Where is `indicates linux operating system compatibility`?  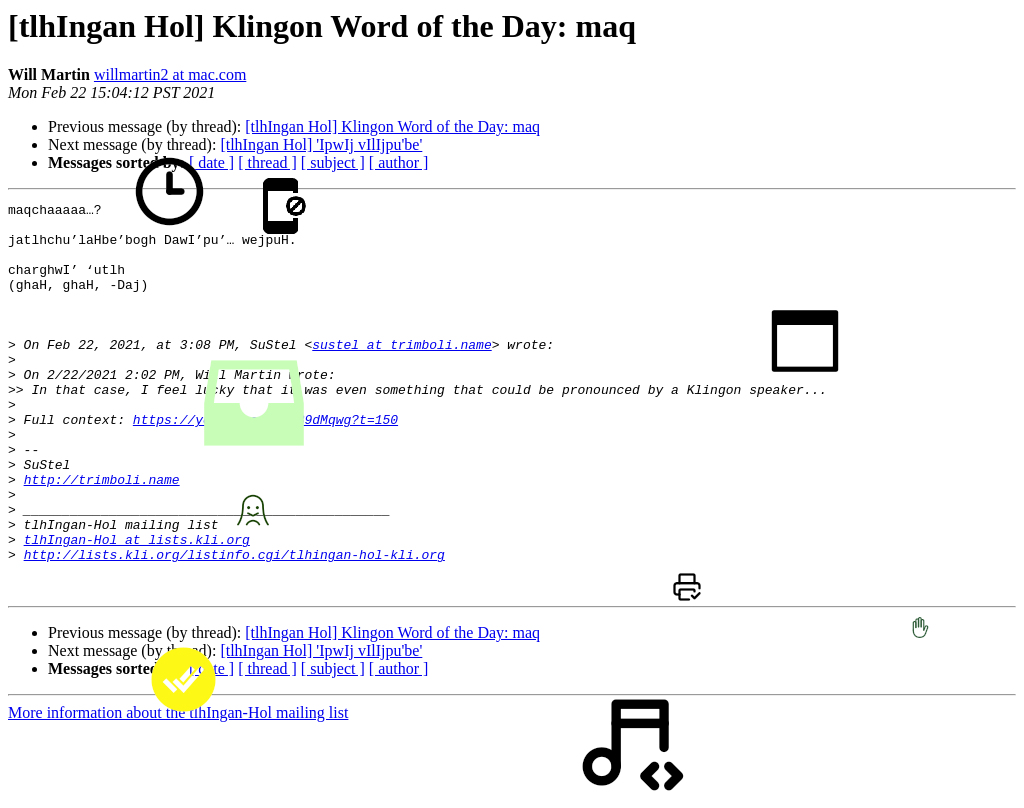
indicates linux operating system compatibility is located at coordinates (253, 512).